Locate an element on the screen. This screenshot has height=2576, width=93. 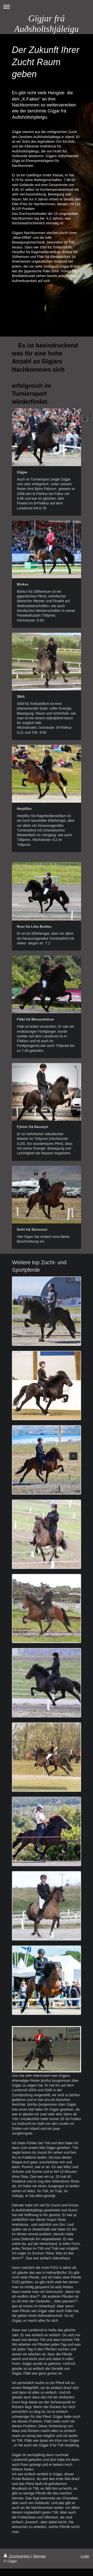
access junk mail folder is located at coordinates (85, 418).